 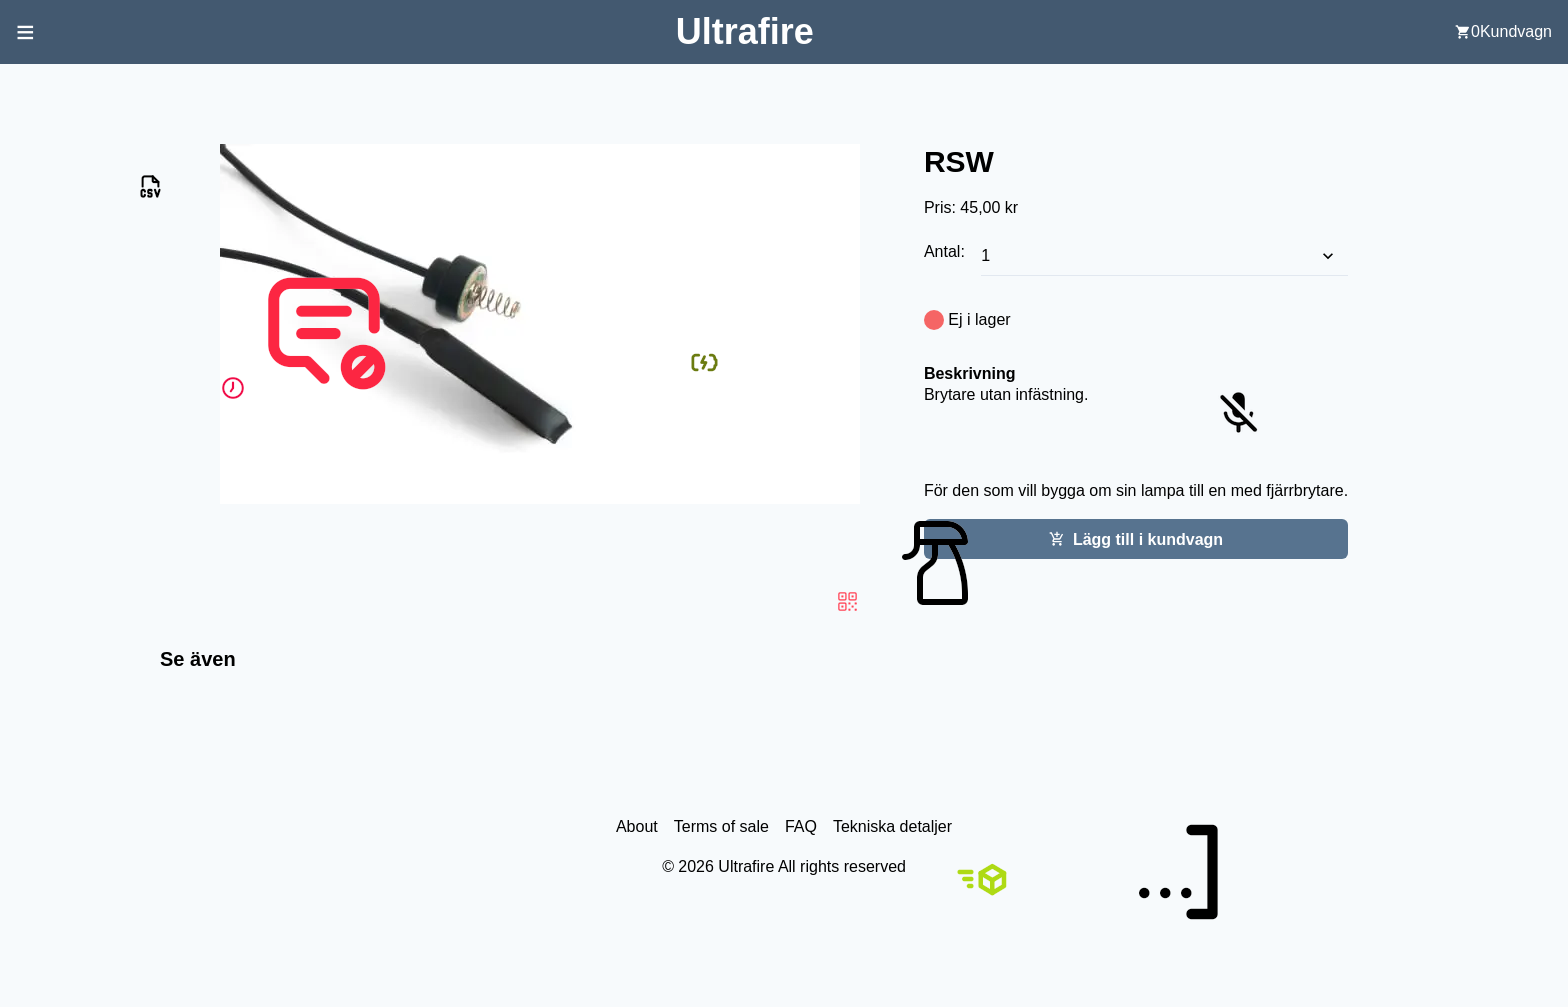 What do you see at coordinates (847, 601) in the screenshot?
I see `scan or generate a qr code` at bounding box center [847, 601].